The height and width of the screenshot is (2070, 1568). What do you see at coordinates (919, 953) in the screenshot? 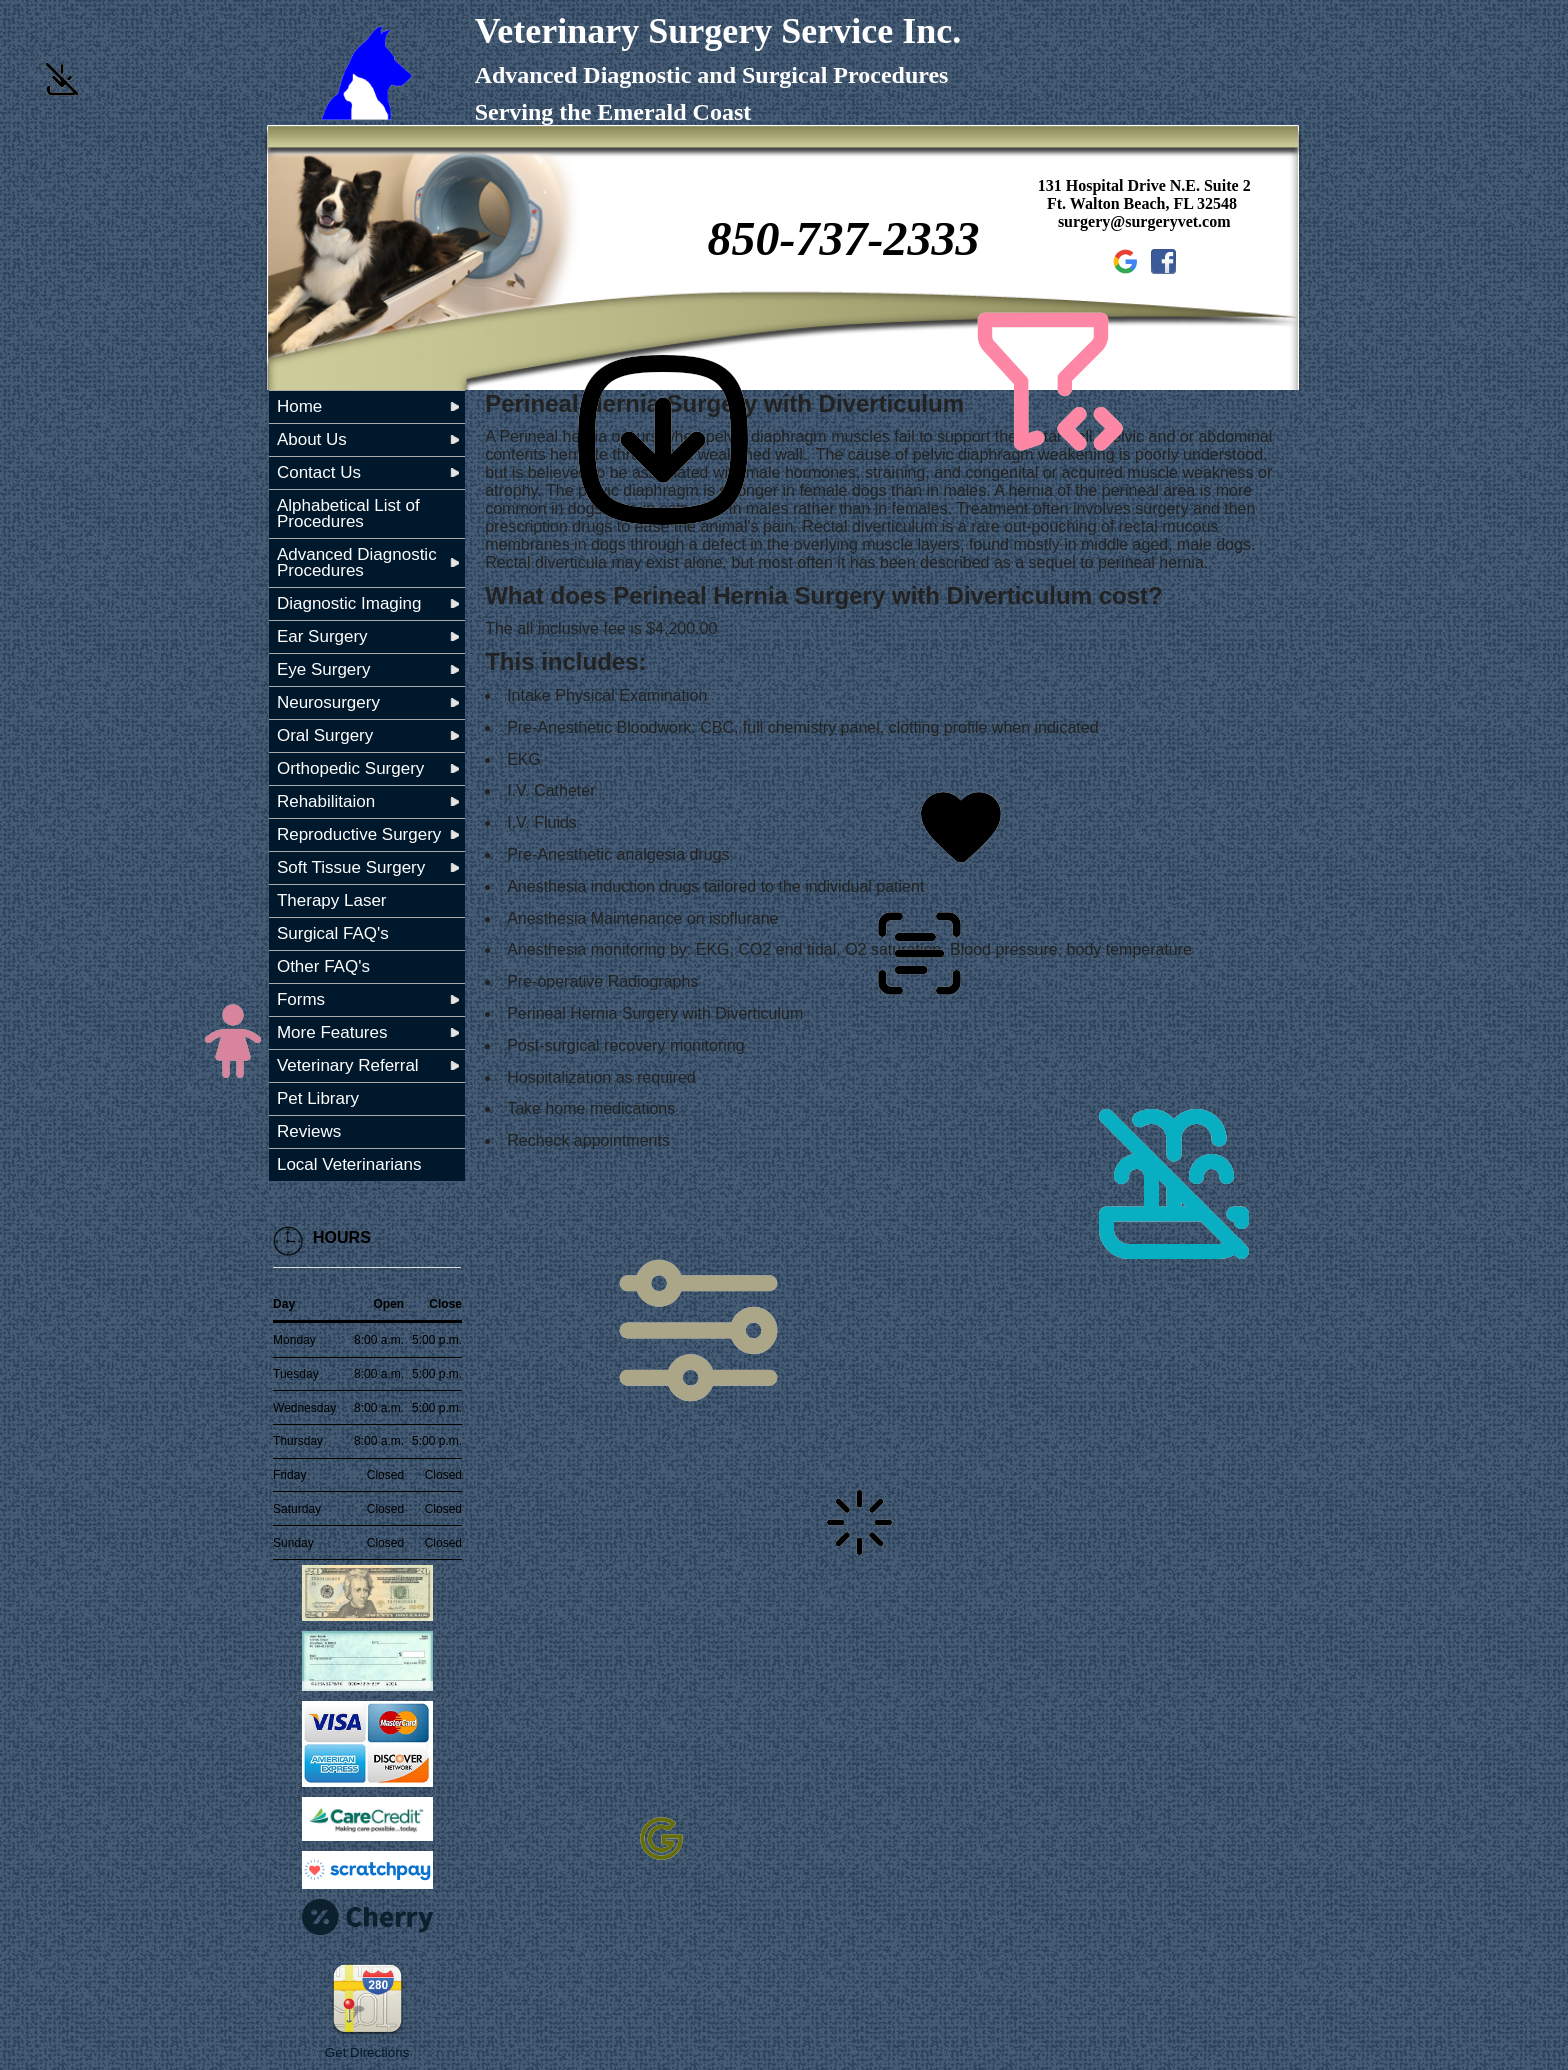
I see `scan document to extract text` at bounding box center [919, 953].